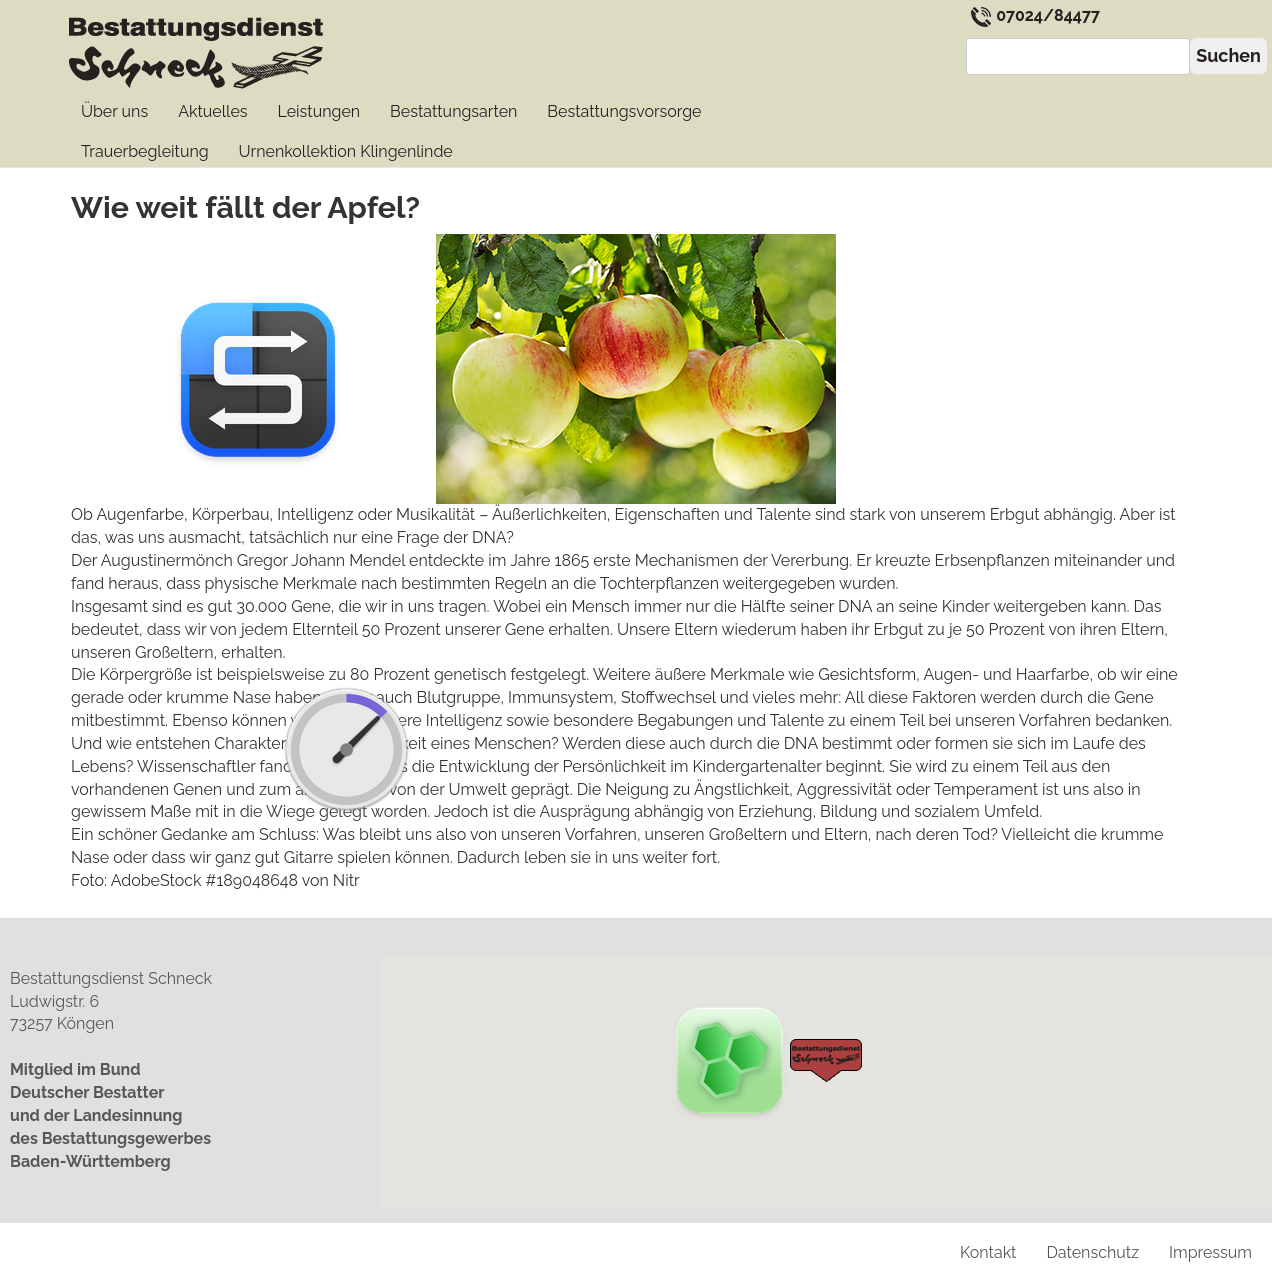 The image size is (1272, 1268). Describe the element at coordinates (729, 1060) in the screenshot. I see `open ghex hex editor application` at that location.